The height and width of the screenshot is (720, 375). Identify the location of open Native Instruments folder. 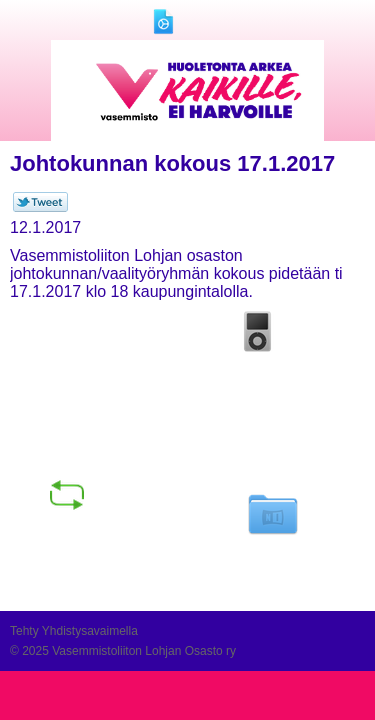
(273, 514).